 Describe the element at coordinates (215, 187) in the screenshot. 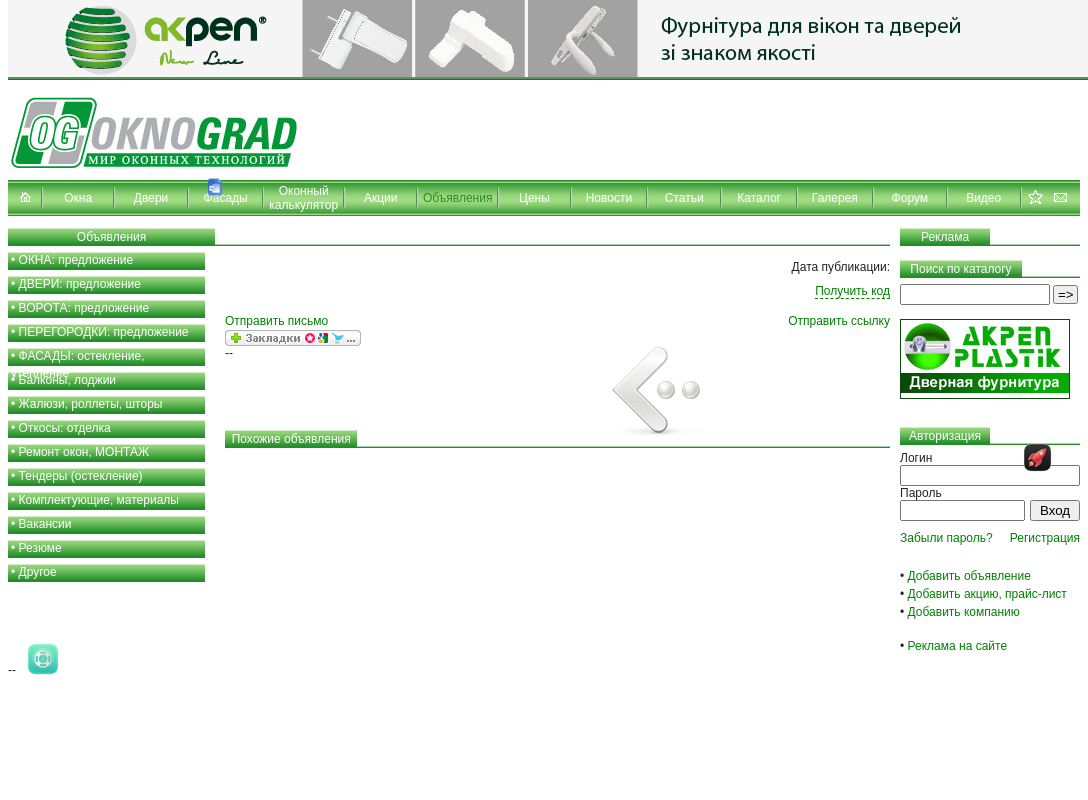

I see `a microsoft word document file` at that location.